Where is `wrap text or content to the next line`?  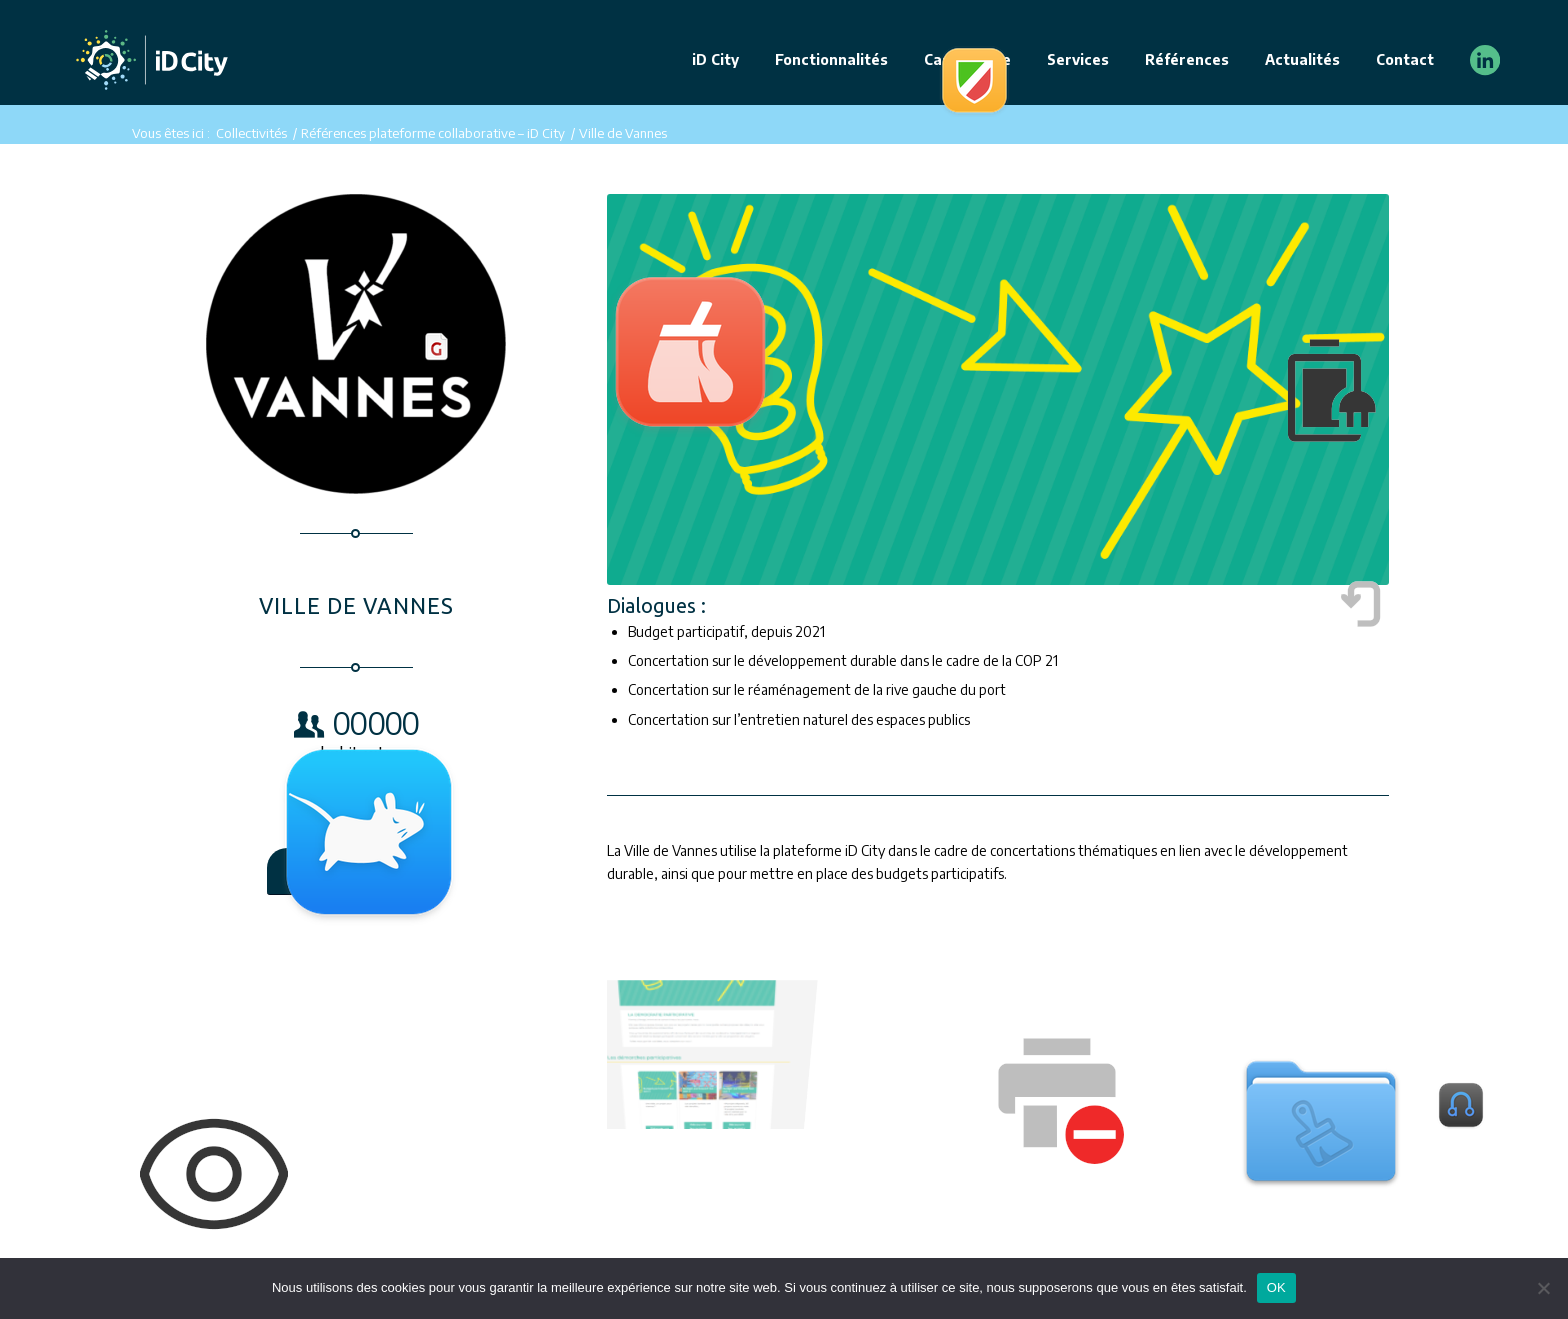
wrap text or content to the next line is located at coordinates (1364, 604).